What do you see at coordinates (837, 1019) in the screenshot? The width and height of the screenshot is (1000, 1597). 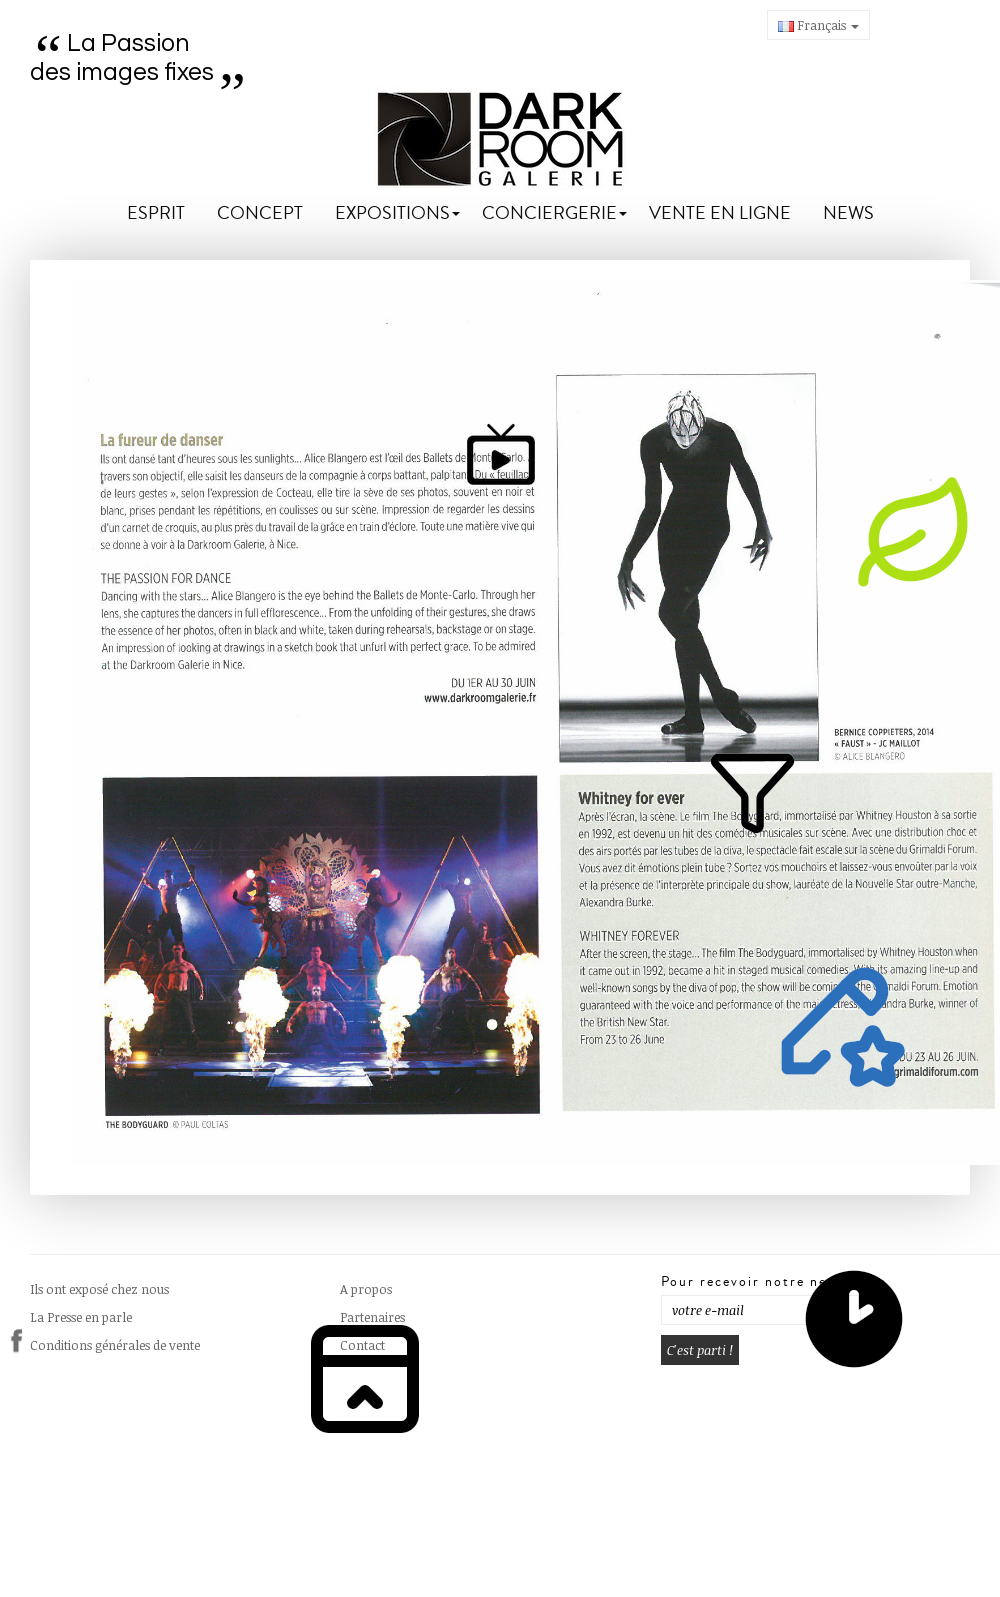 I see `rate or review your edits` at bounding box center [837, 1019].